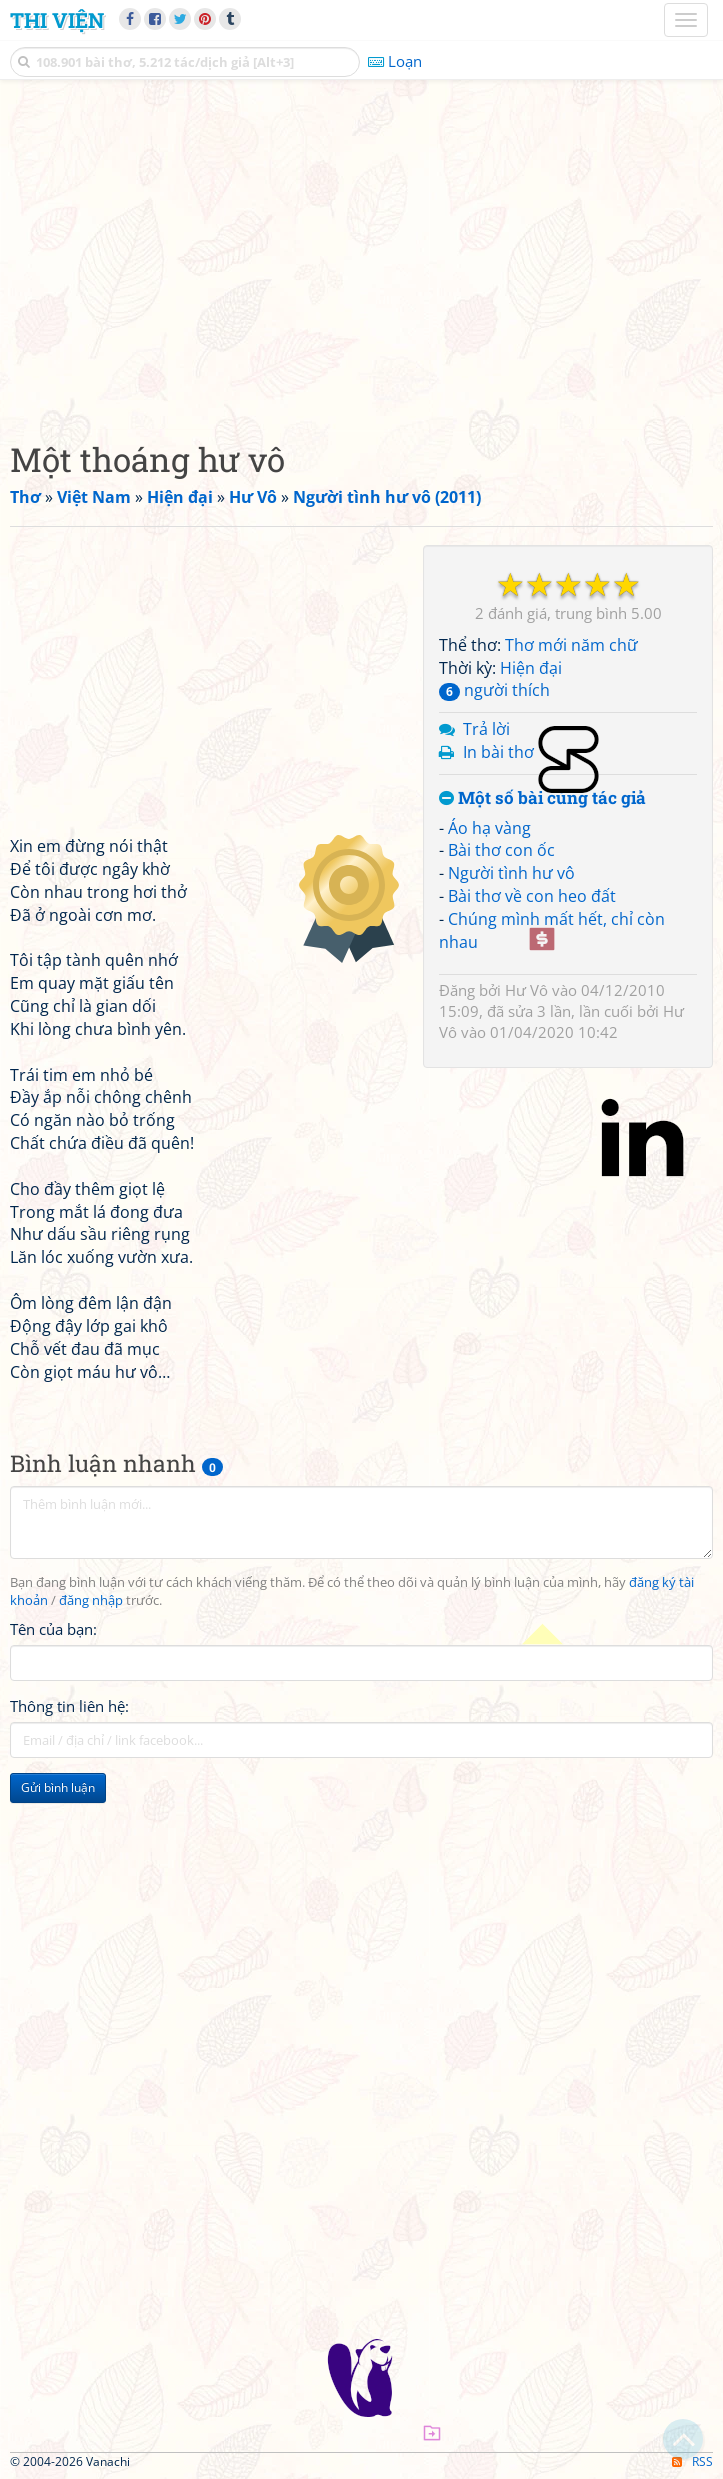  I want to click on access financial or payment settings, so click(542, 939).